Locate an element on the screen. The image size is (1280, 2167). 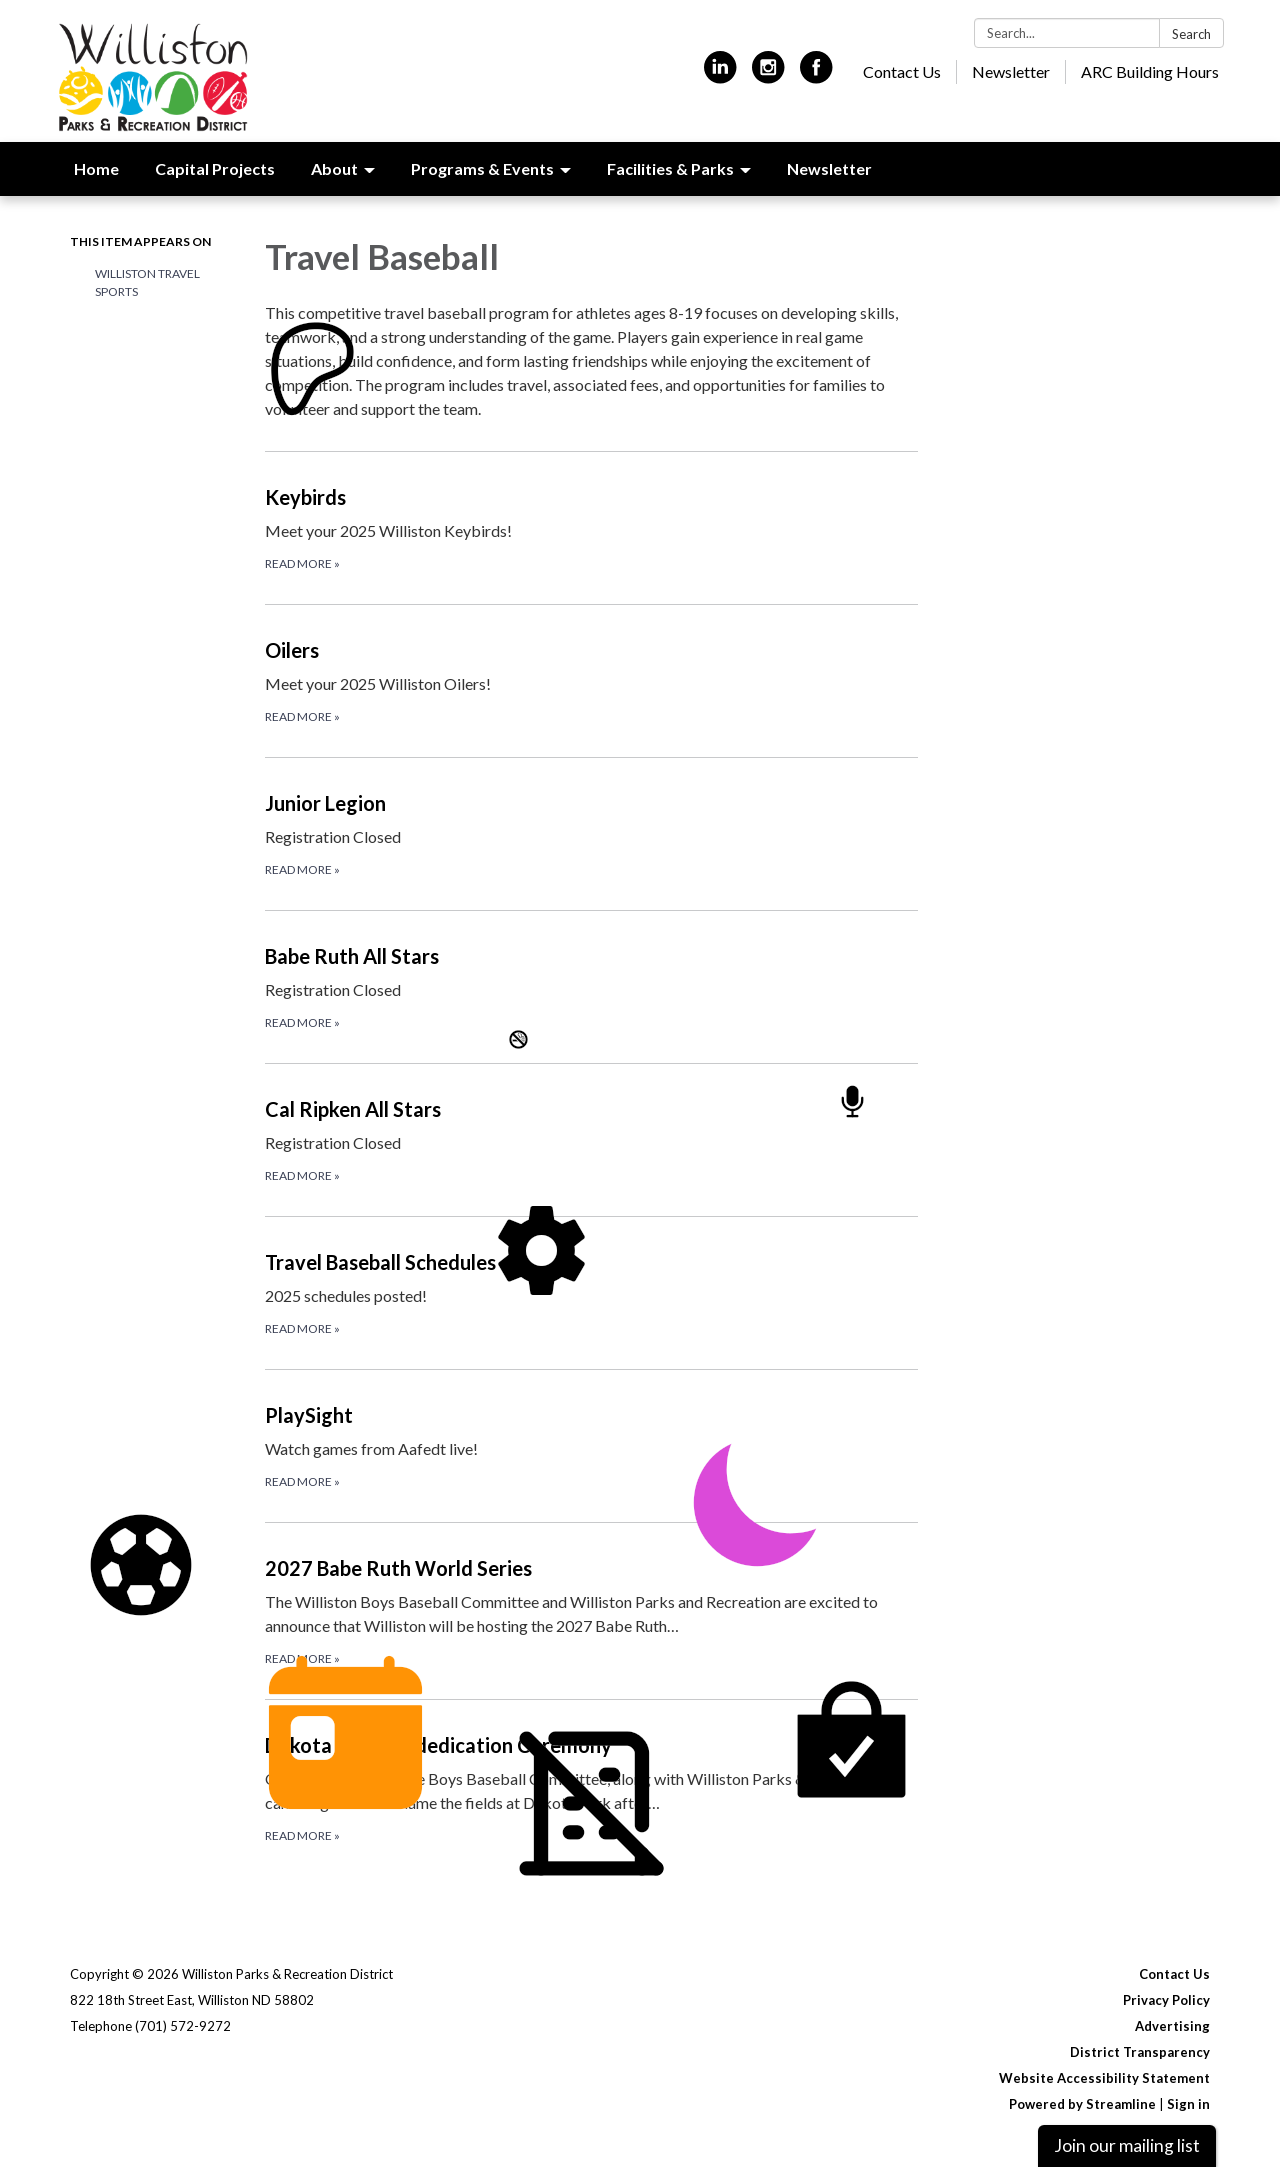
indicates a no smoking zone or policy is located at coordinates (518, 1039).